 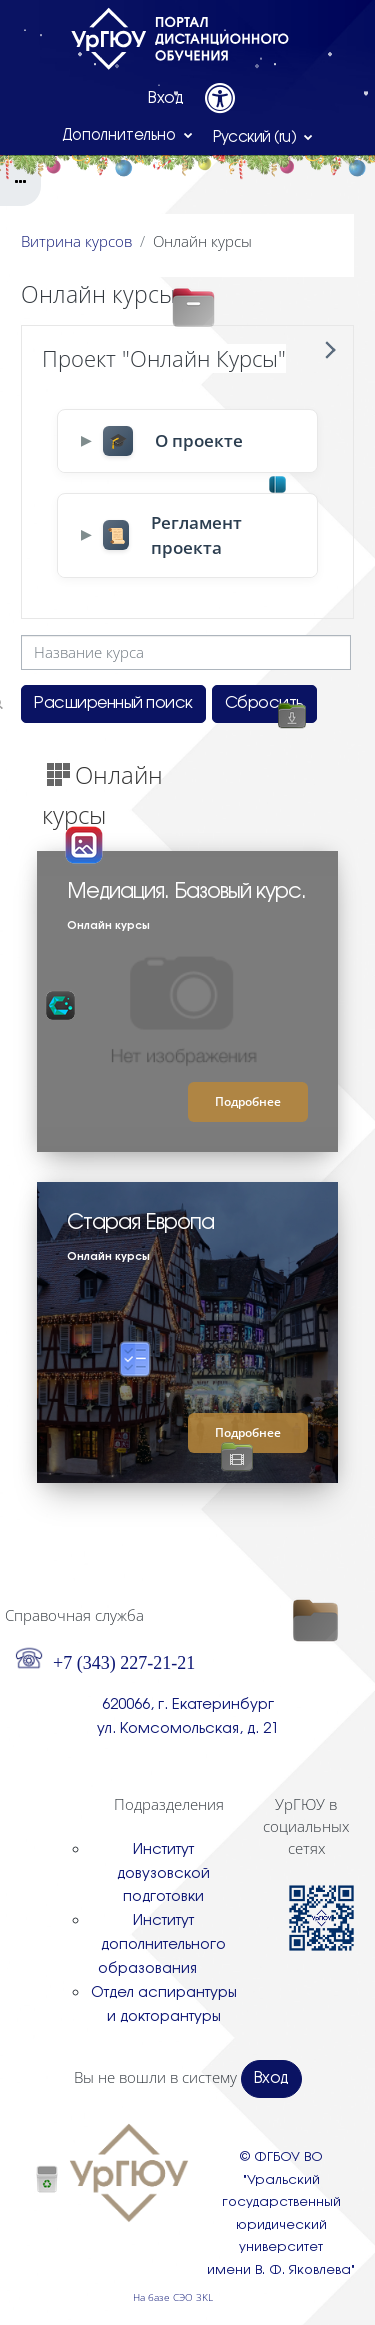 I want to click on open the file manager application, so click(x=193, y=307).